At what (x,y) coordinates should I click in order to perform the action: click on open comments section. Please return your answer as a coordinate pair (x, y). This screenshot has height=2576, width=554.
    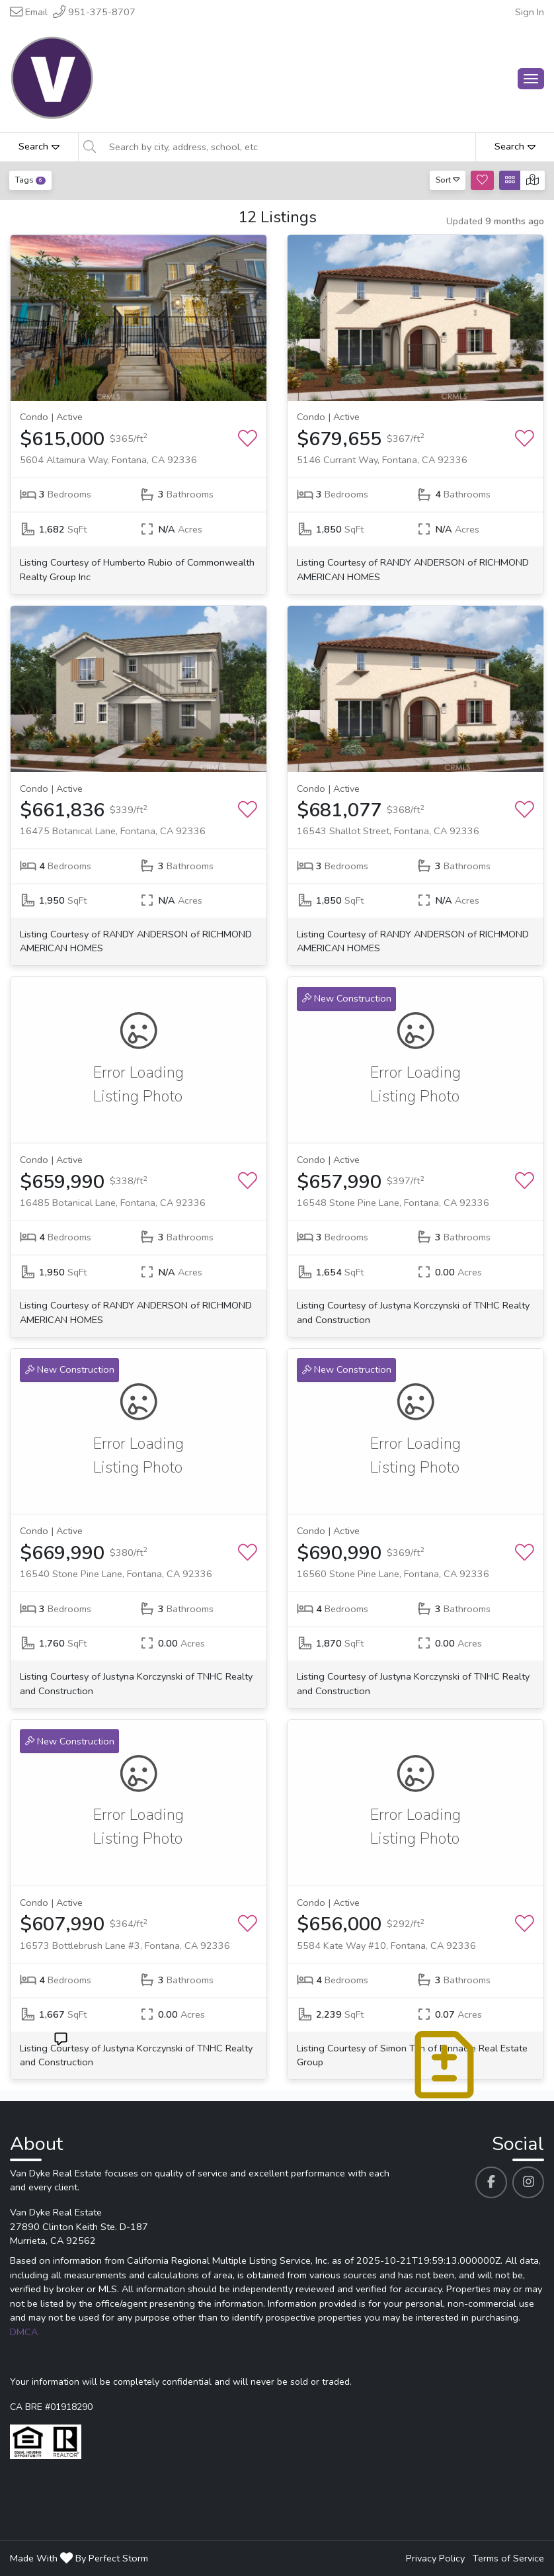
    Looking at the image, I should click on (61, 2039).